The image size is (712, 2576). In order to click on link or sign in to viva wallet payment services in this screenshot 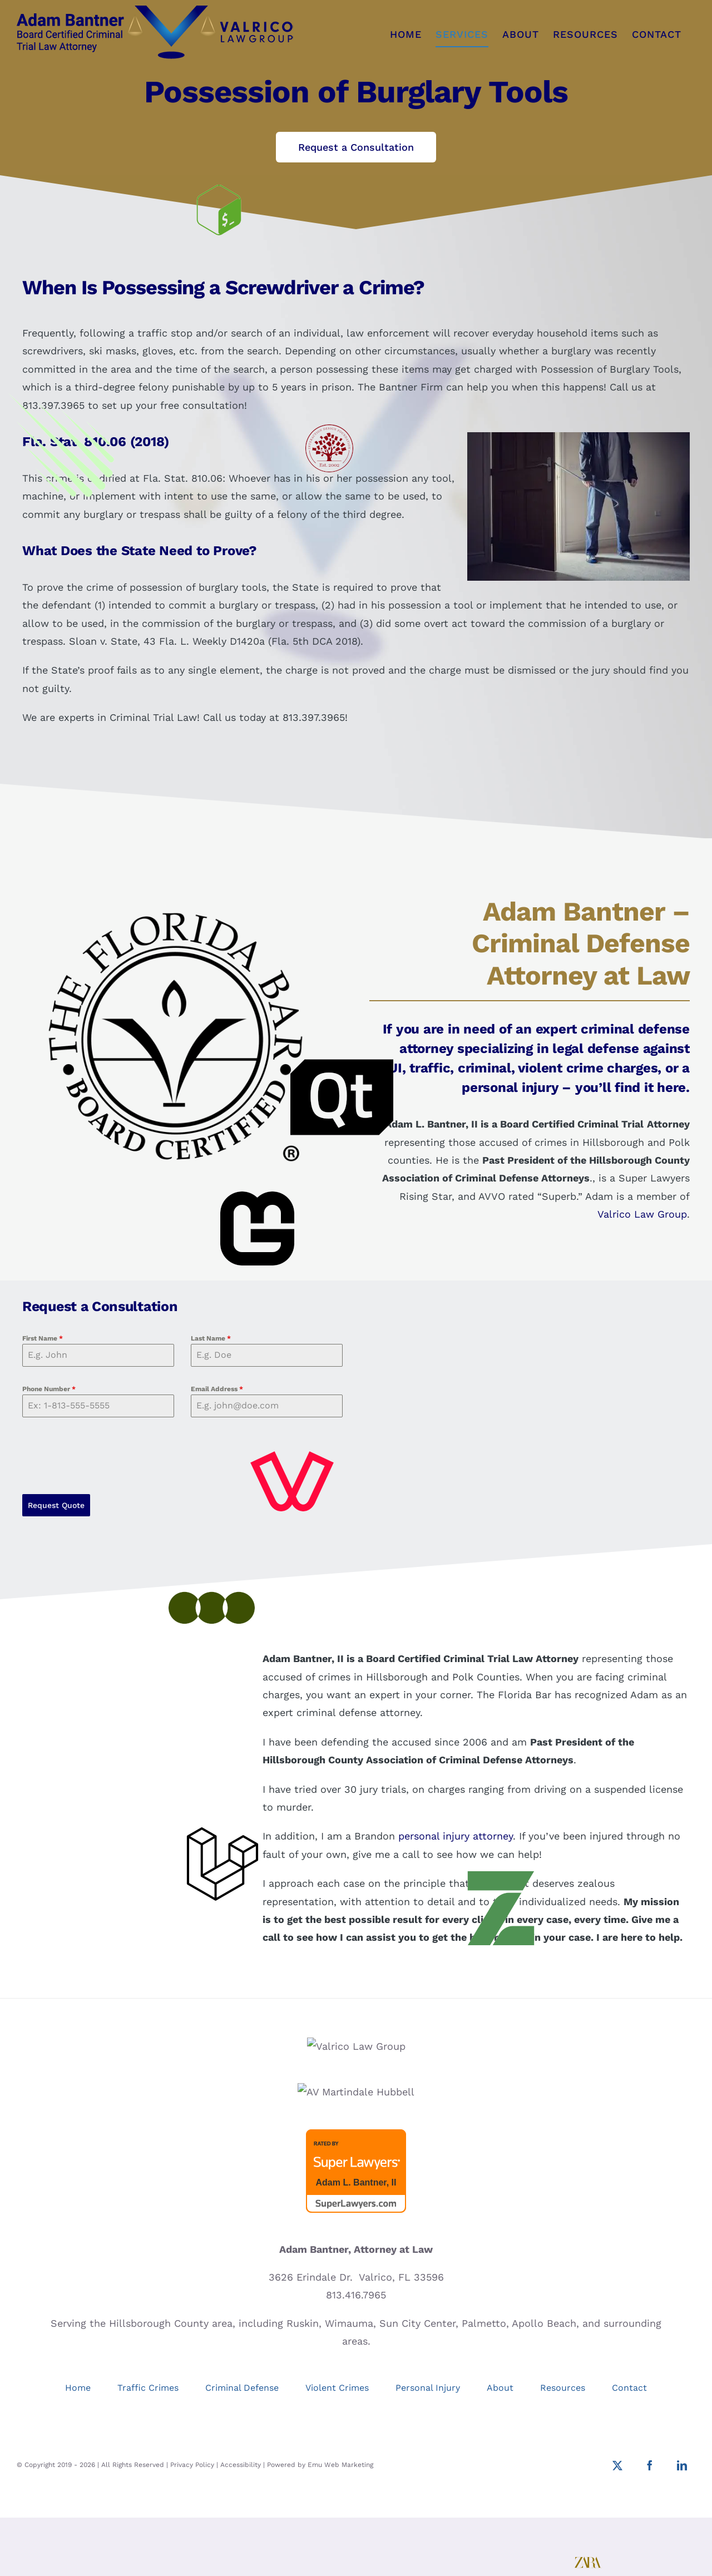, I will do `click(292, 1481)`.